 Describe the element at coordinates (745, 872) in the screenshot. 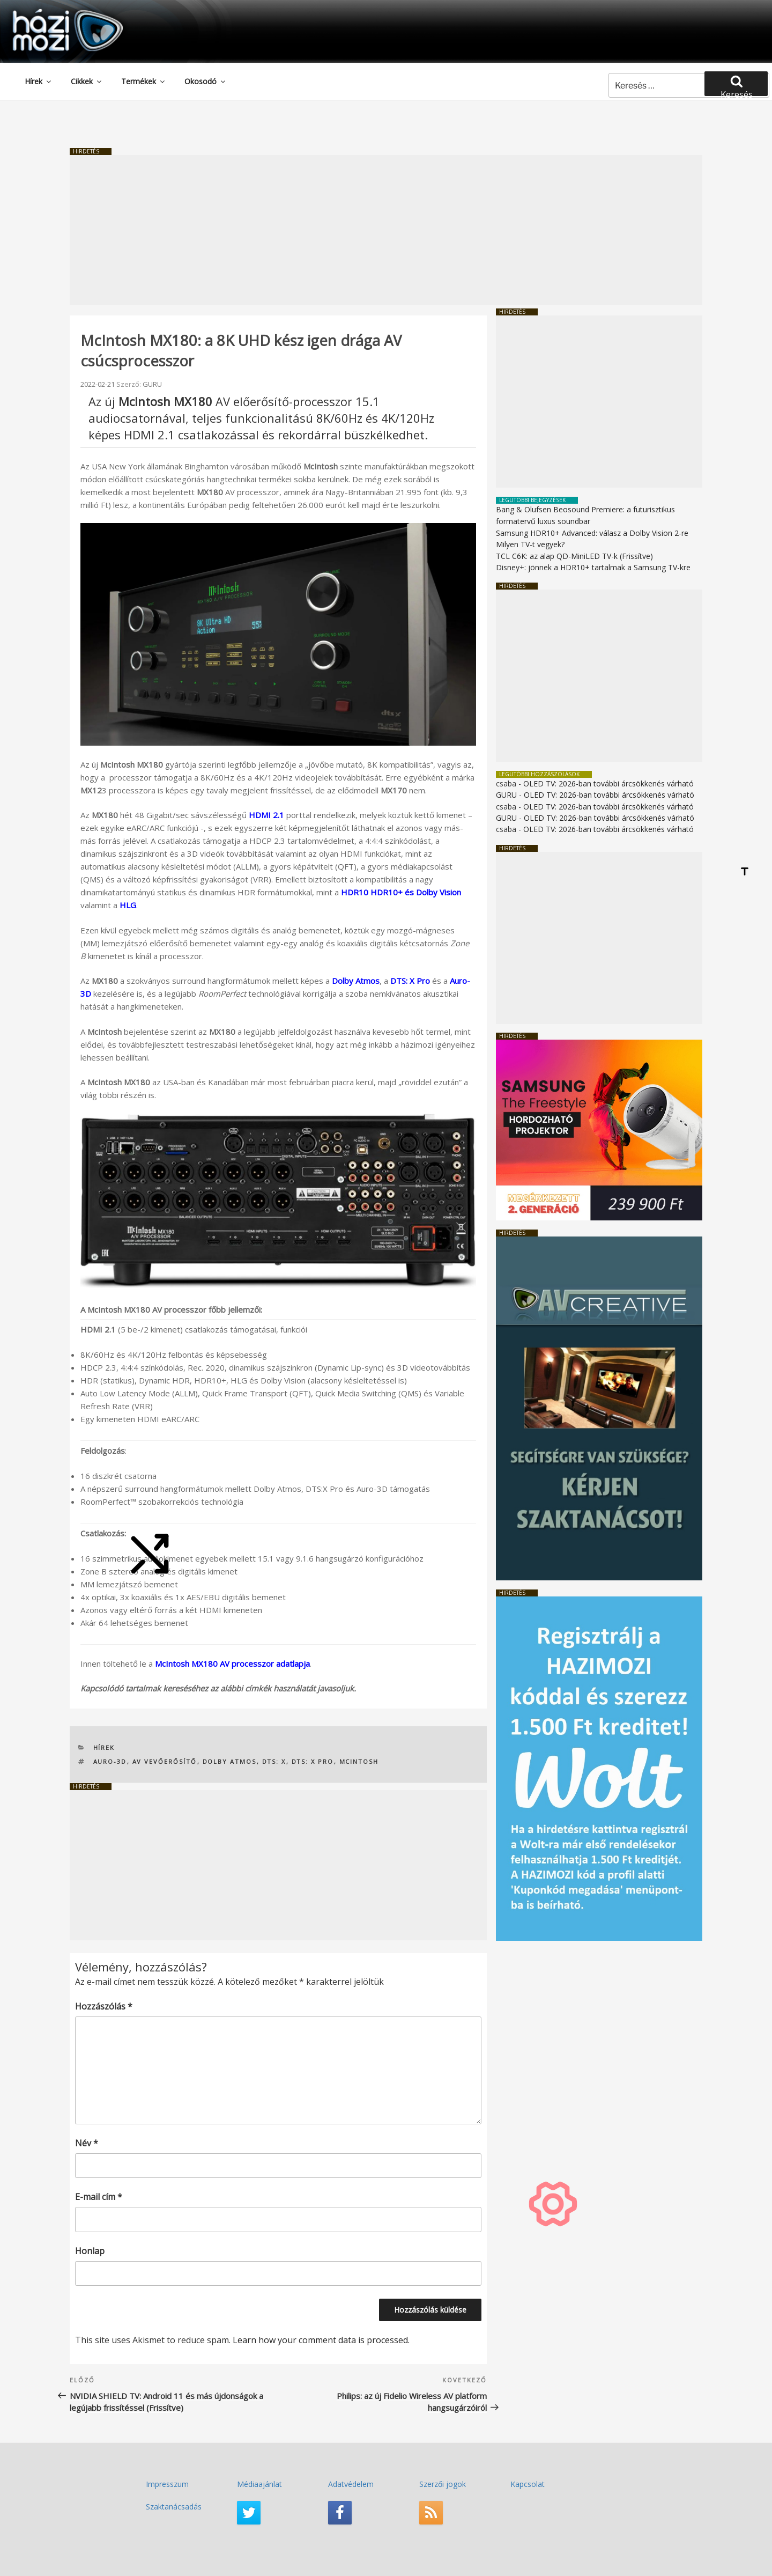

I see `add or edit a title` at that location.